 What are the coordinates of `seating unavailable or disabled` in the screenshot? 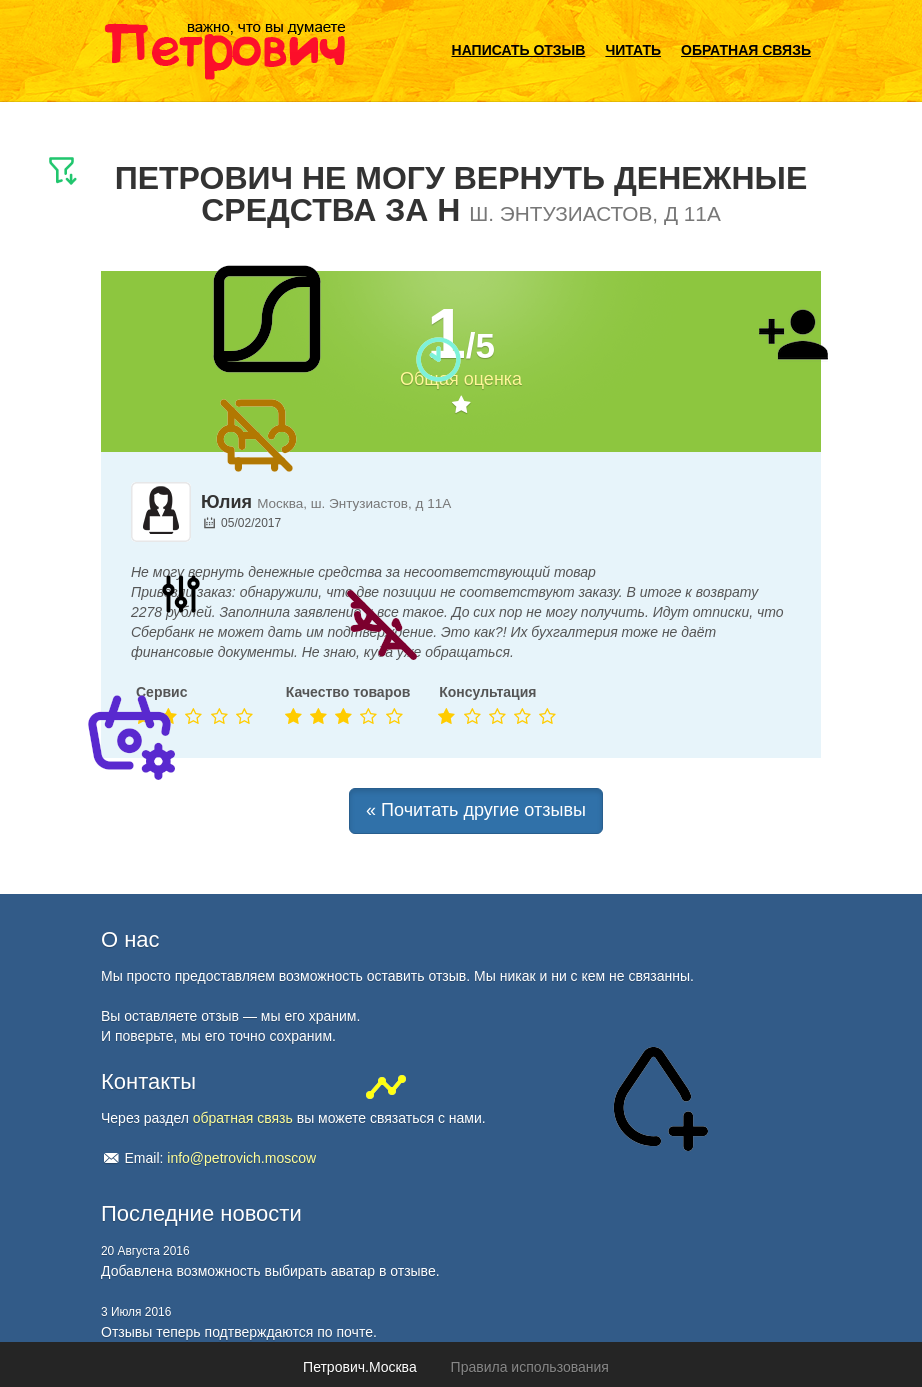 It's located at (256, 435).